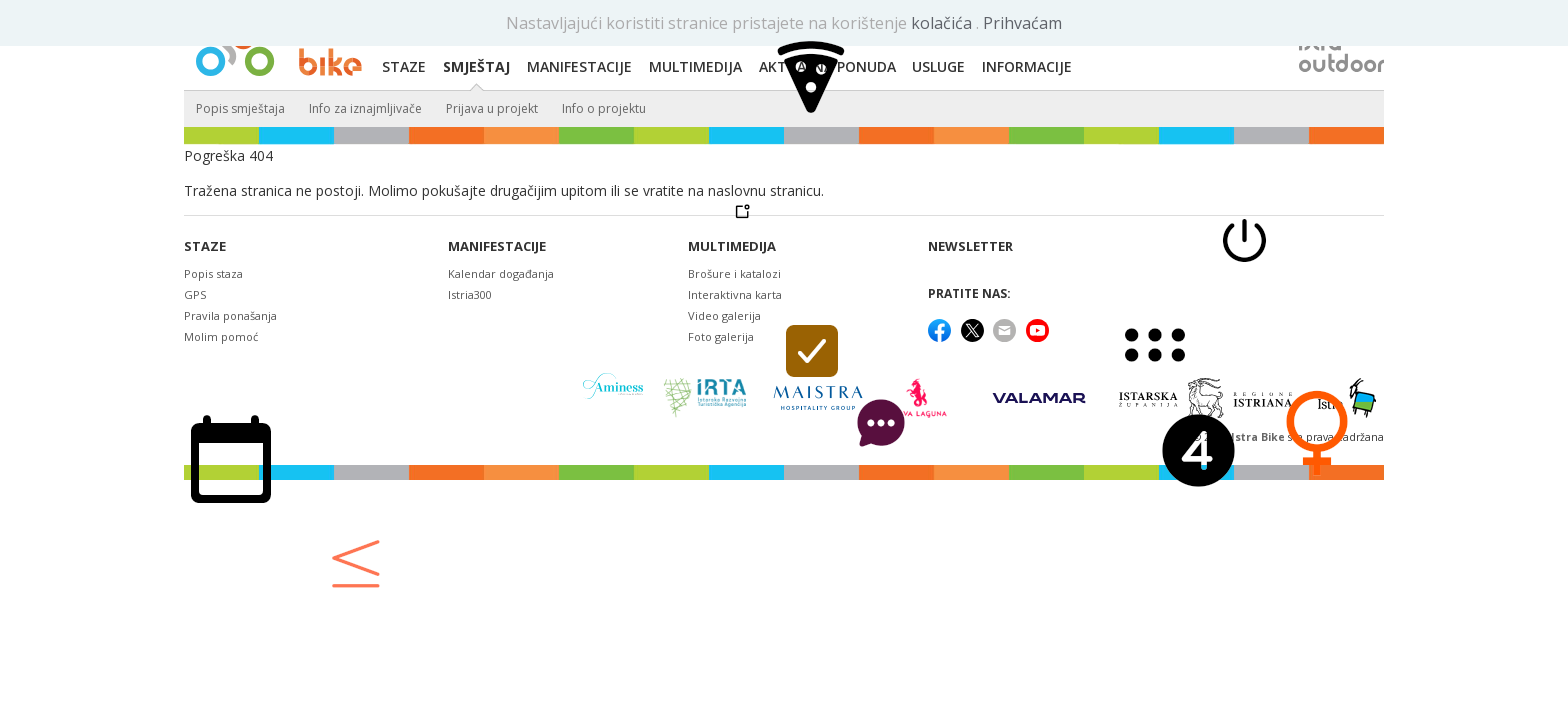  I want to click on drag to reorder or rearrange items, so click(1155, 345).